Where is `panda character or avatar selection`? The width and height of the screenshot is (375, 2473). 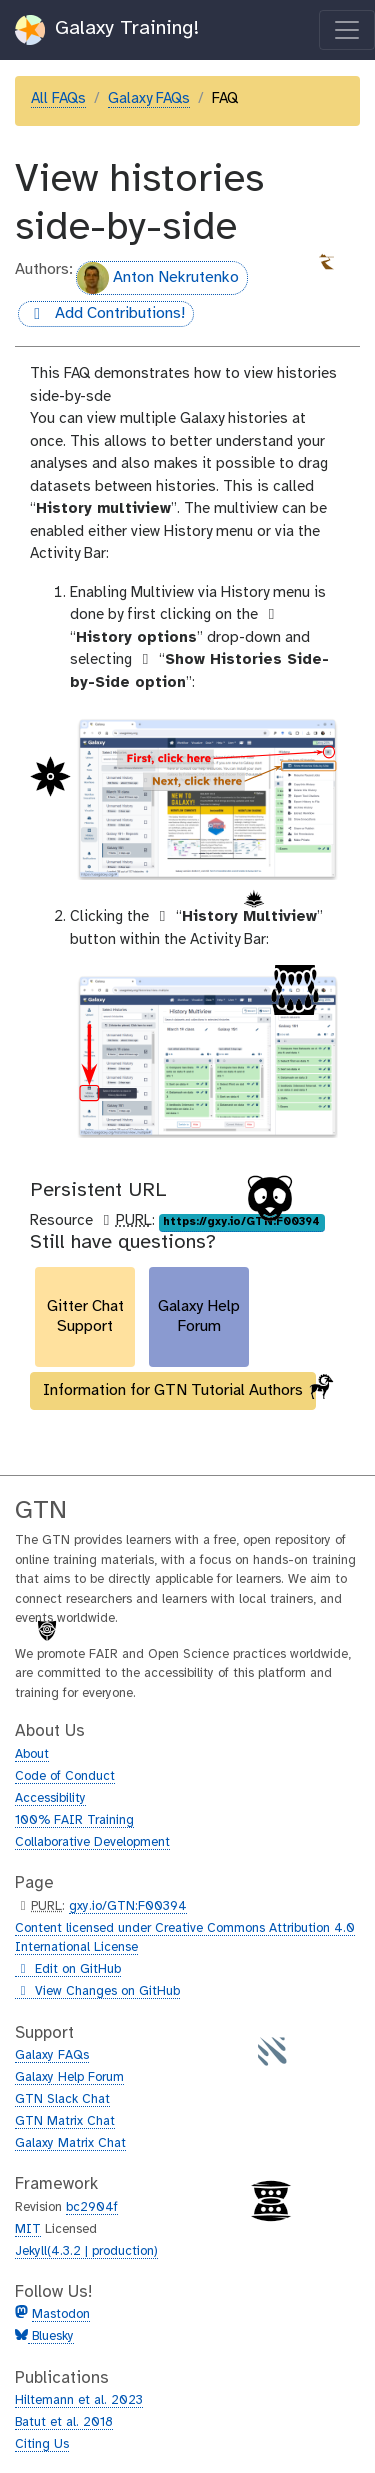
panda character or avatar selection is located at coordinates (270, 1199).